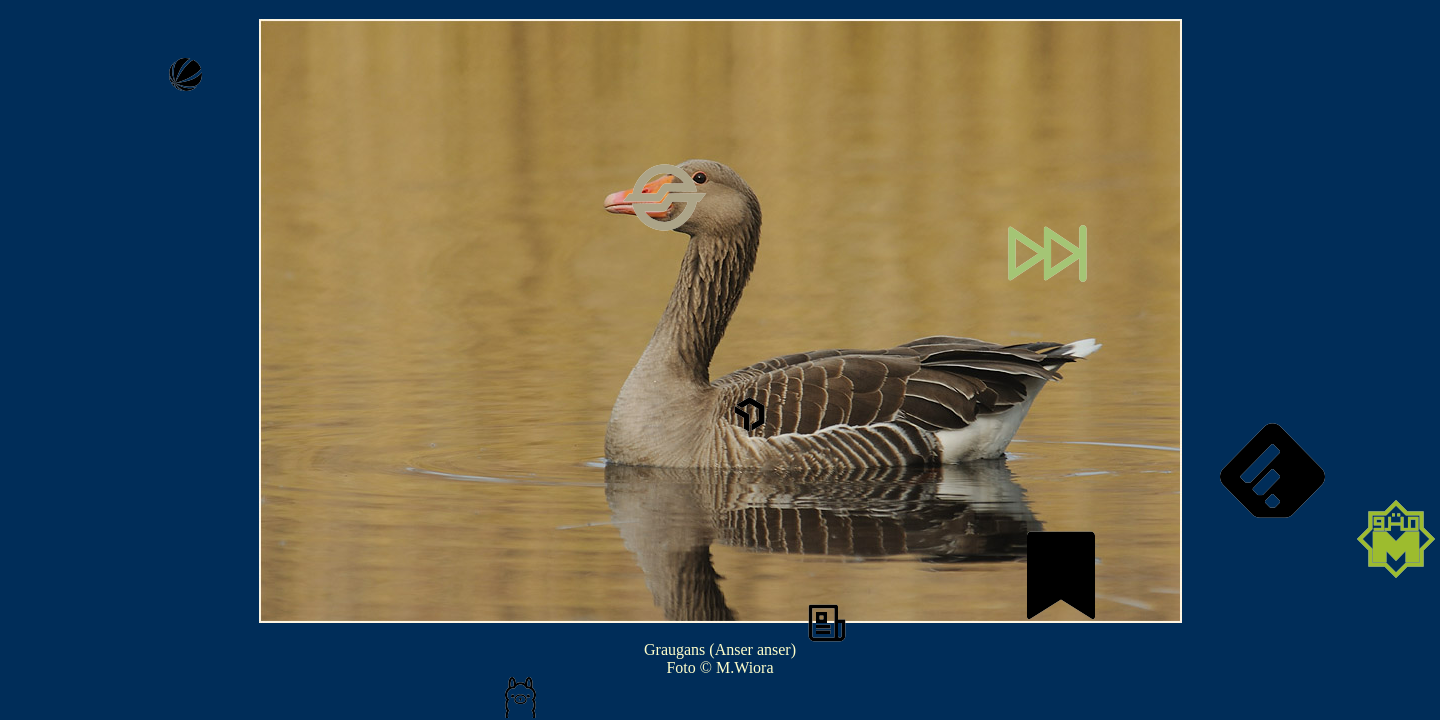 Image resolution: width=1440 pixels, height=720 pixels. Describe the element at coordinates (1272, 470) in the screenshot. I see `open Feedly app` at that location.